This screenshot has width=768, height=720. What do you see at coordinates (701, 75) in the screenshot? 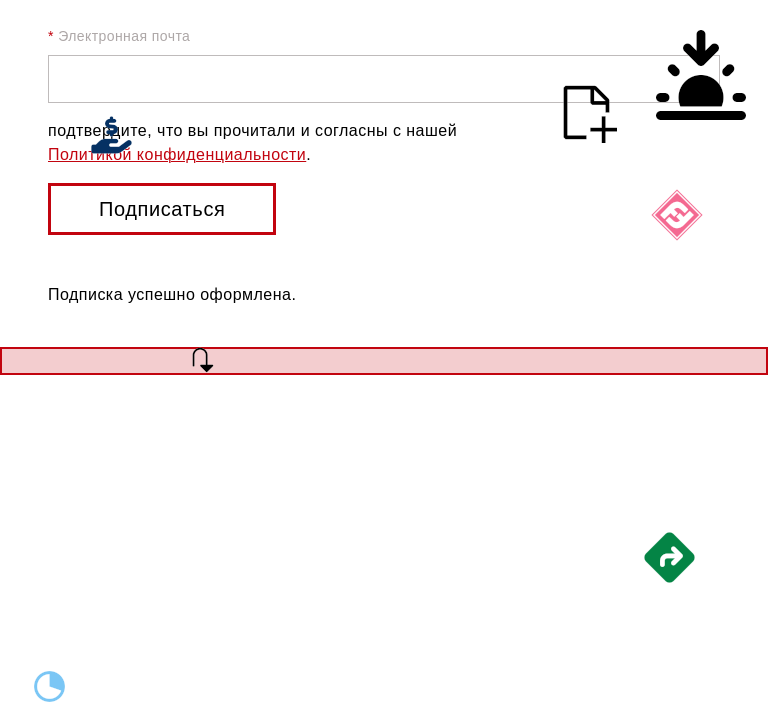
I see `indicates sunset or evening time` at bounding box center [701, 75].